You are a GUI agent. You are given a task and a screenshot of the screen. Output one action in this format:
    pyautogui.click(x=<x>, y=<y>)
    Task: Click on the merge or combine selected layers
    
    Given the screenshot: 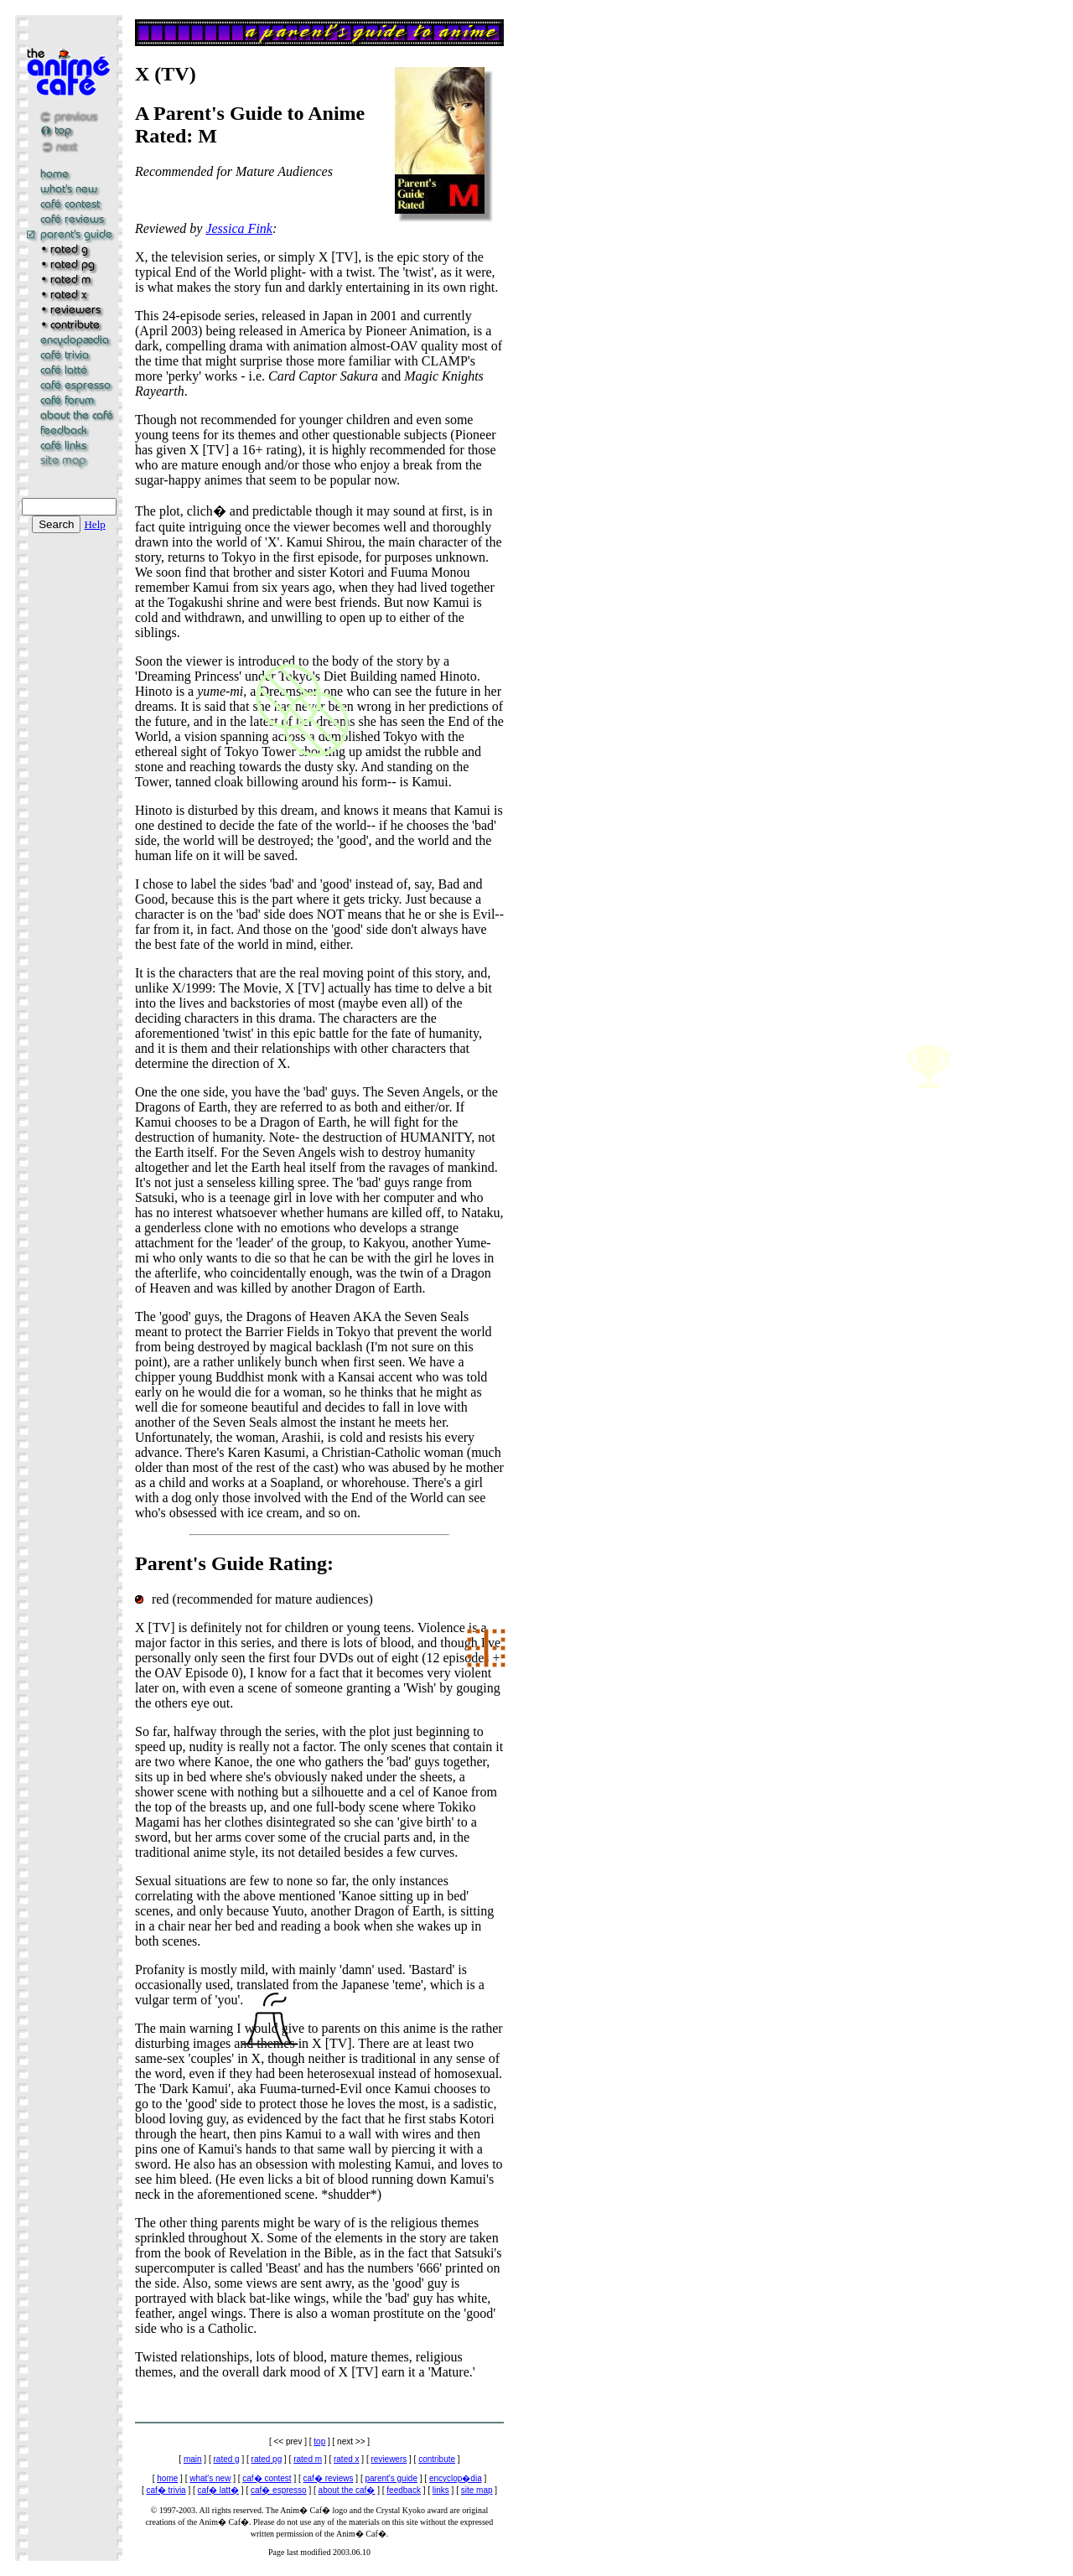 What is the action you would take?
    pyautogui.click(x=302, y=710)
    